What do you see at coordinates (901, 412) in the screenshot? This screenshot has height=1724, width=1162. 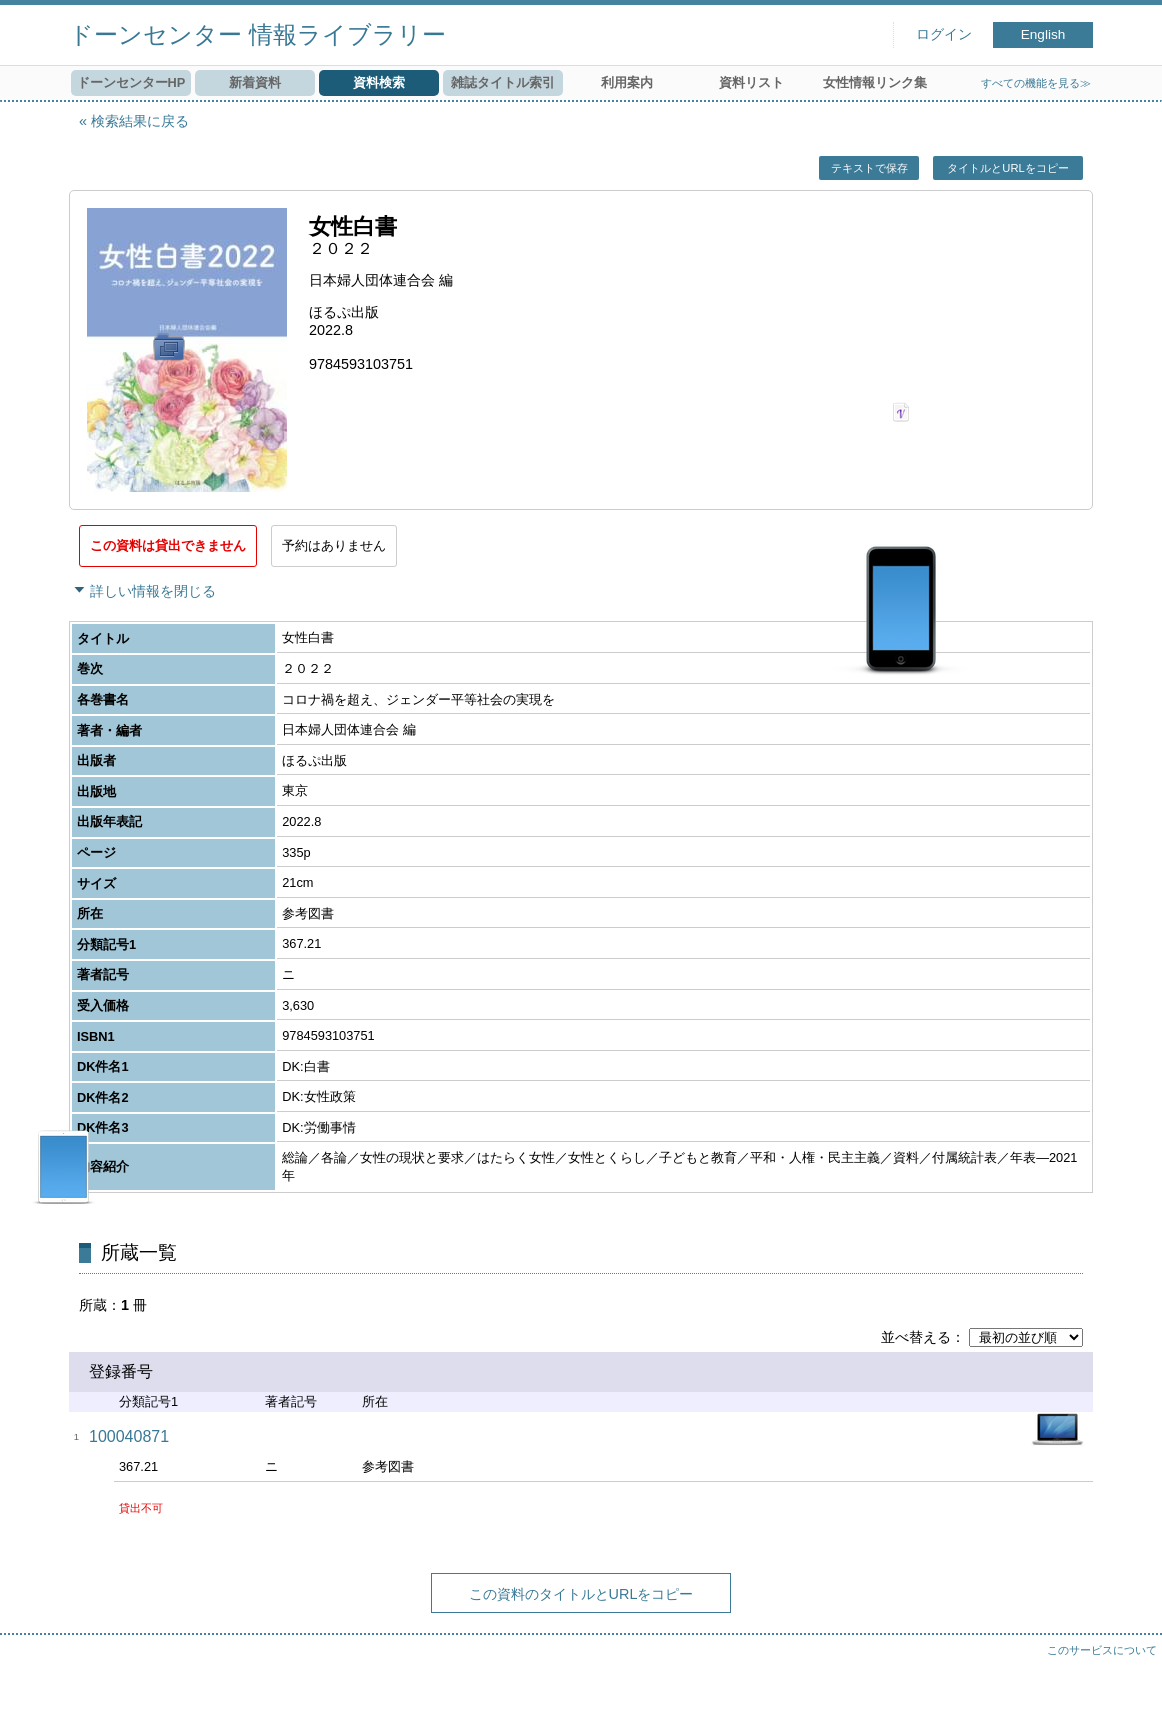 I see `indicates a Vala programming language source file` at bounding box center [901, 412].